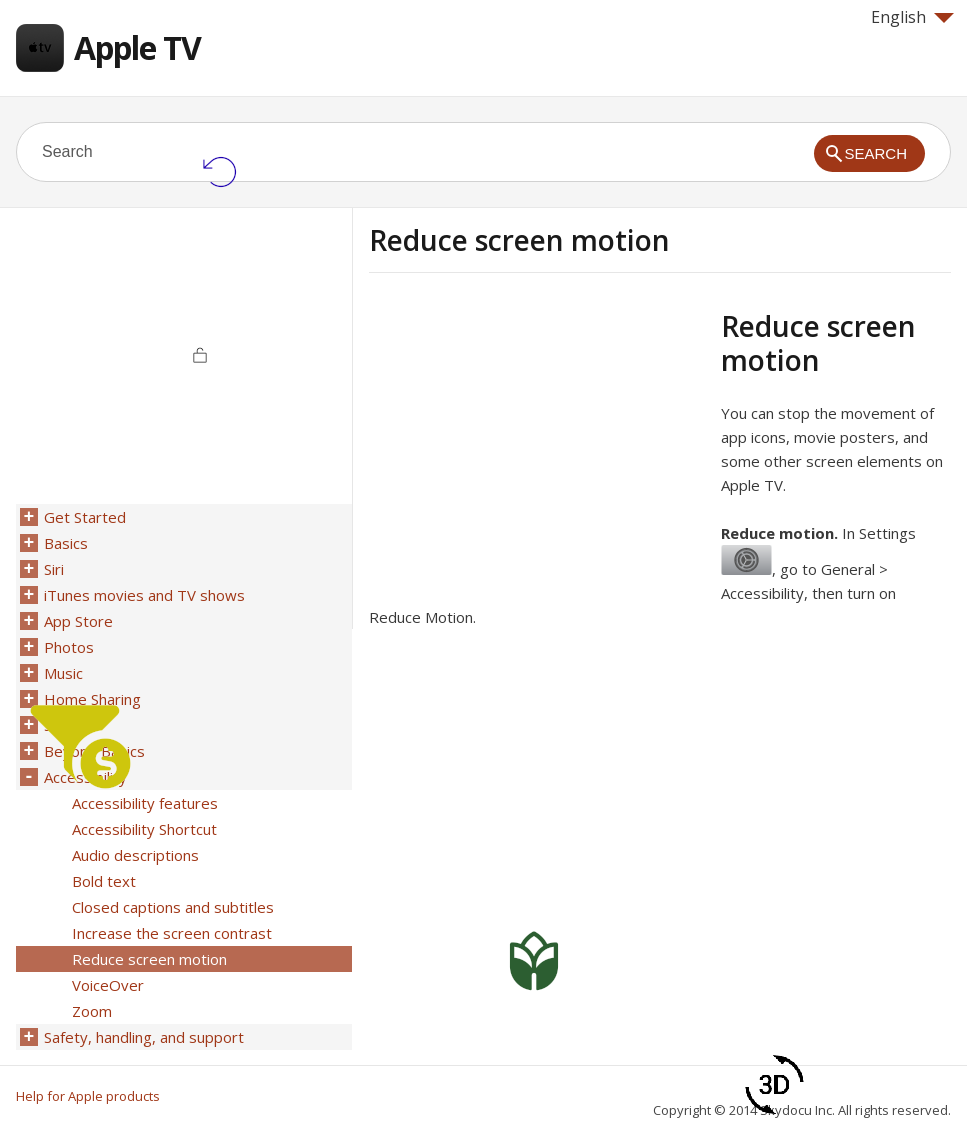  I want to click on unlock this item or content, so click(200, 356).